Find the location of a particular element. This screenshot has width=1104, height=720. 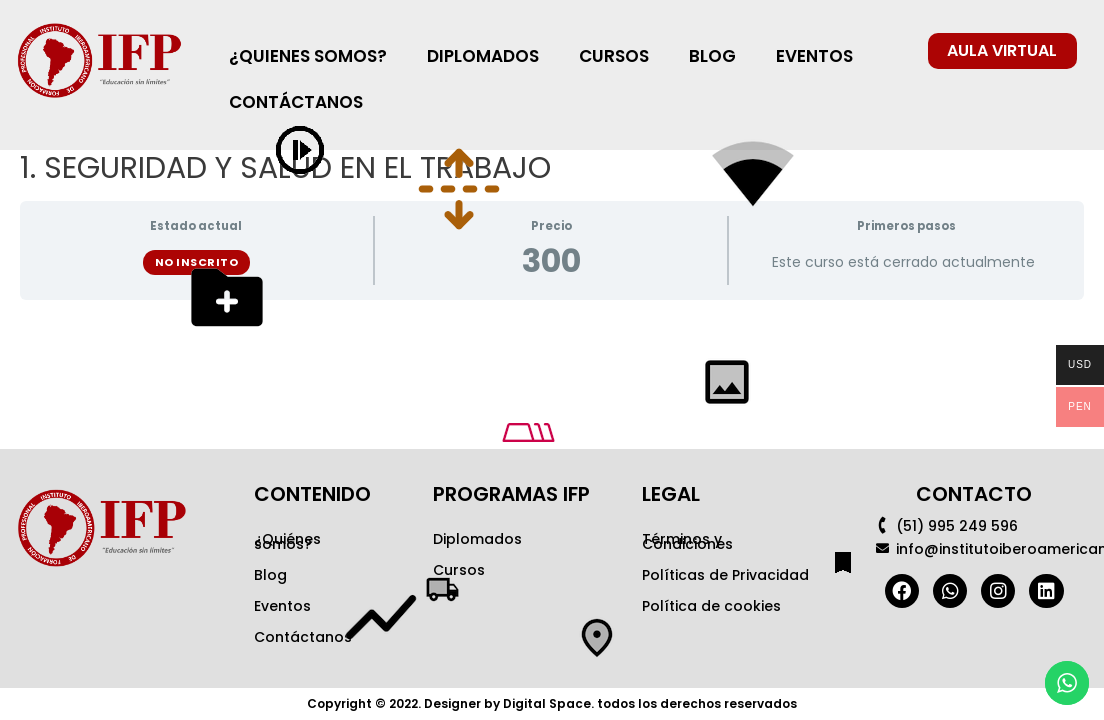

track your delivery status is located at coordinates (442, 589).